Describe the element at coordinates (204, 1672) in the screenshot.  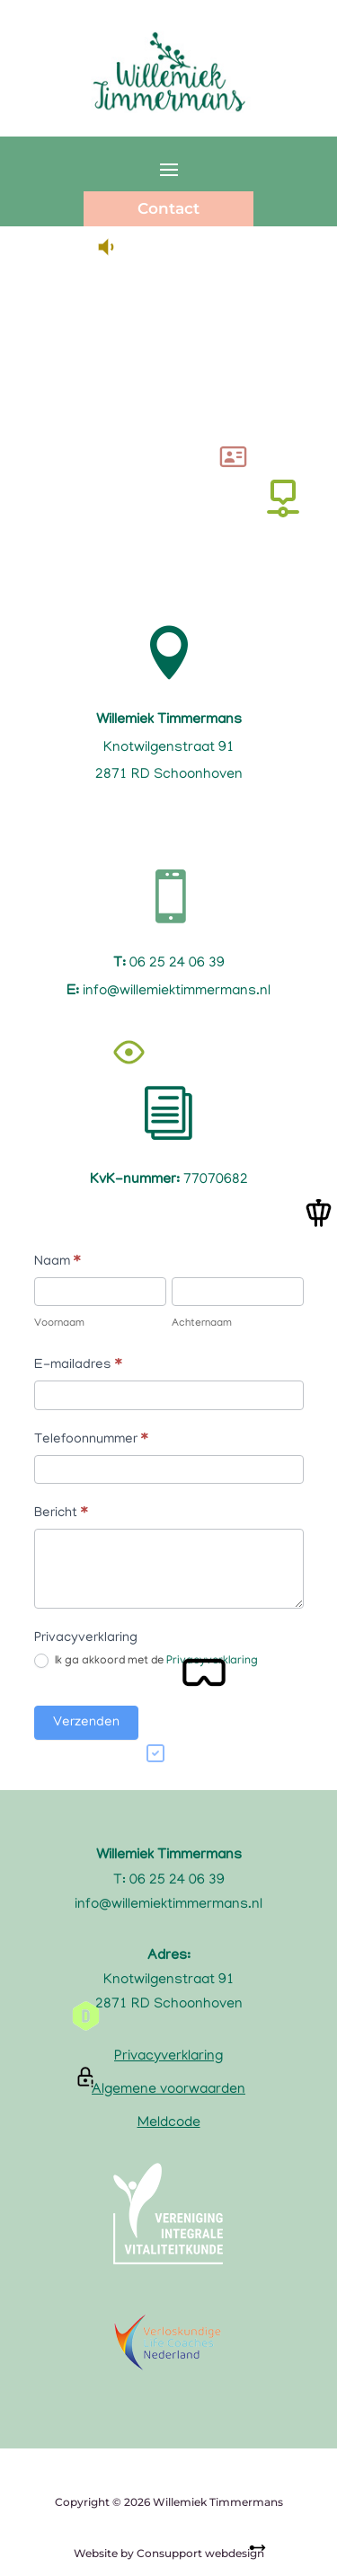
I see `access virtual reality or VR mode` at that location.